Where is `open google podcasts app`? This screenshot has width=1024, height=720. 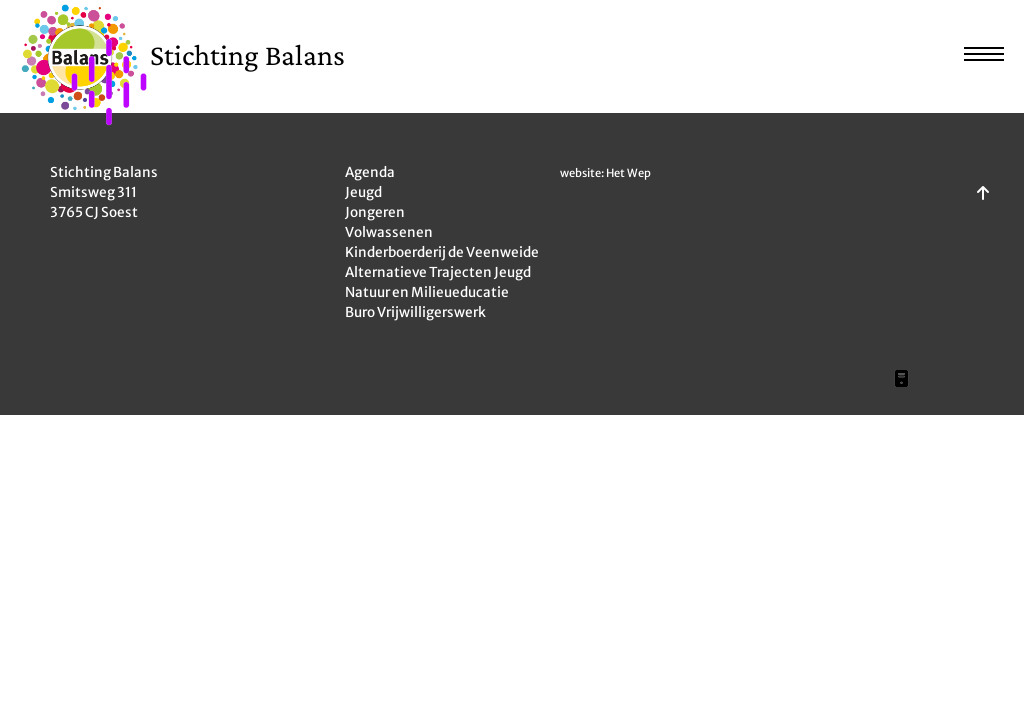
open google podcasts app is located at coordinates (109, 82).